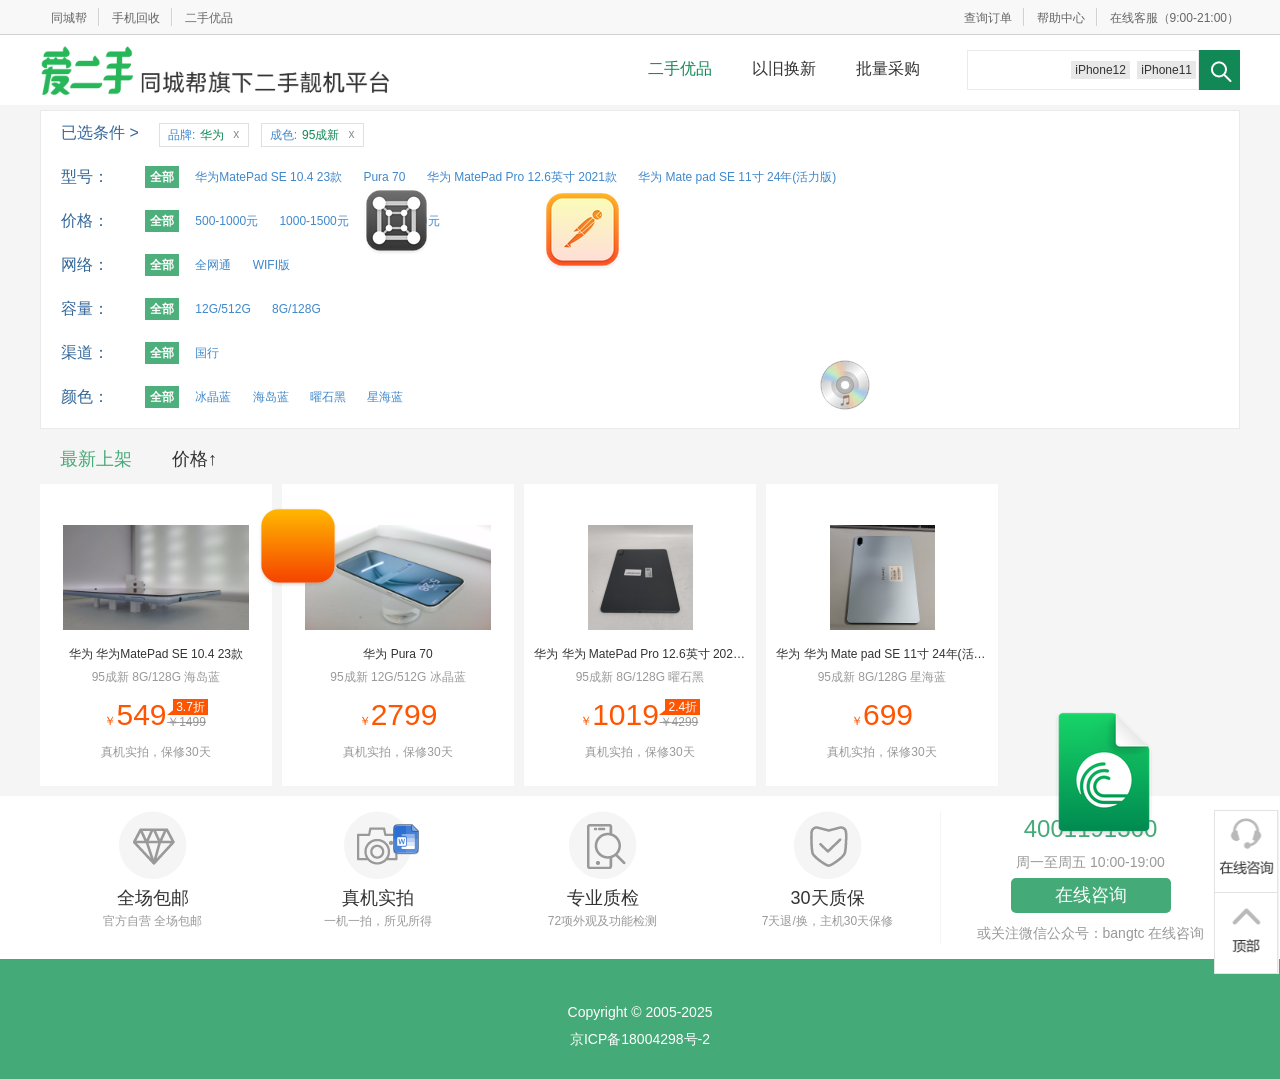 The image size is (1280, 1079). What do you see at coordinates (1104, 772) in the screenshot?
I see `a torrent file ready to open with BitTorrent client` at bounding box center [1104, 772].